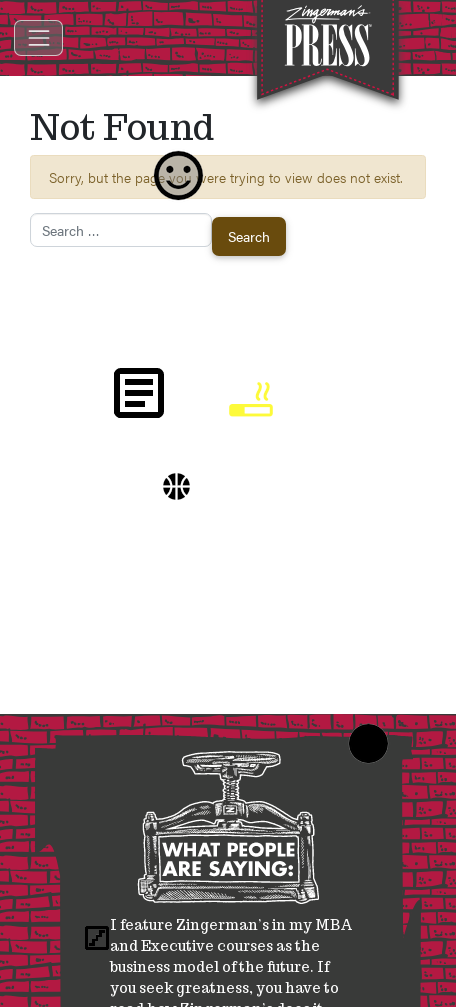  Describe the element at coordinates (178, 175) in the screenshot. I see `rate your experience as positive` at that location.